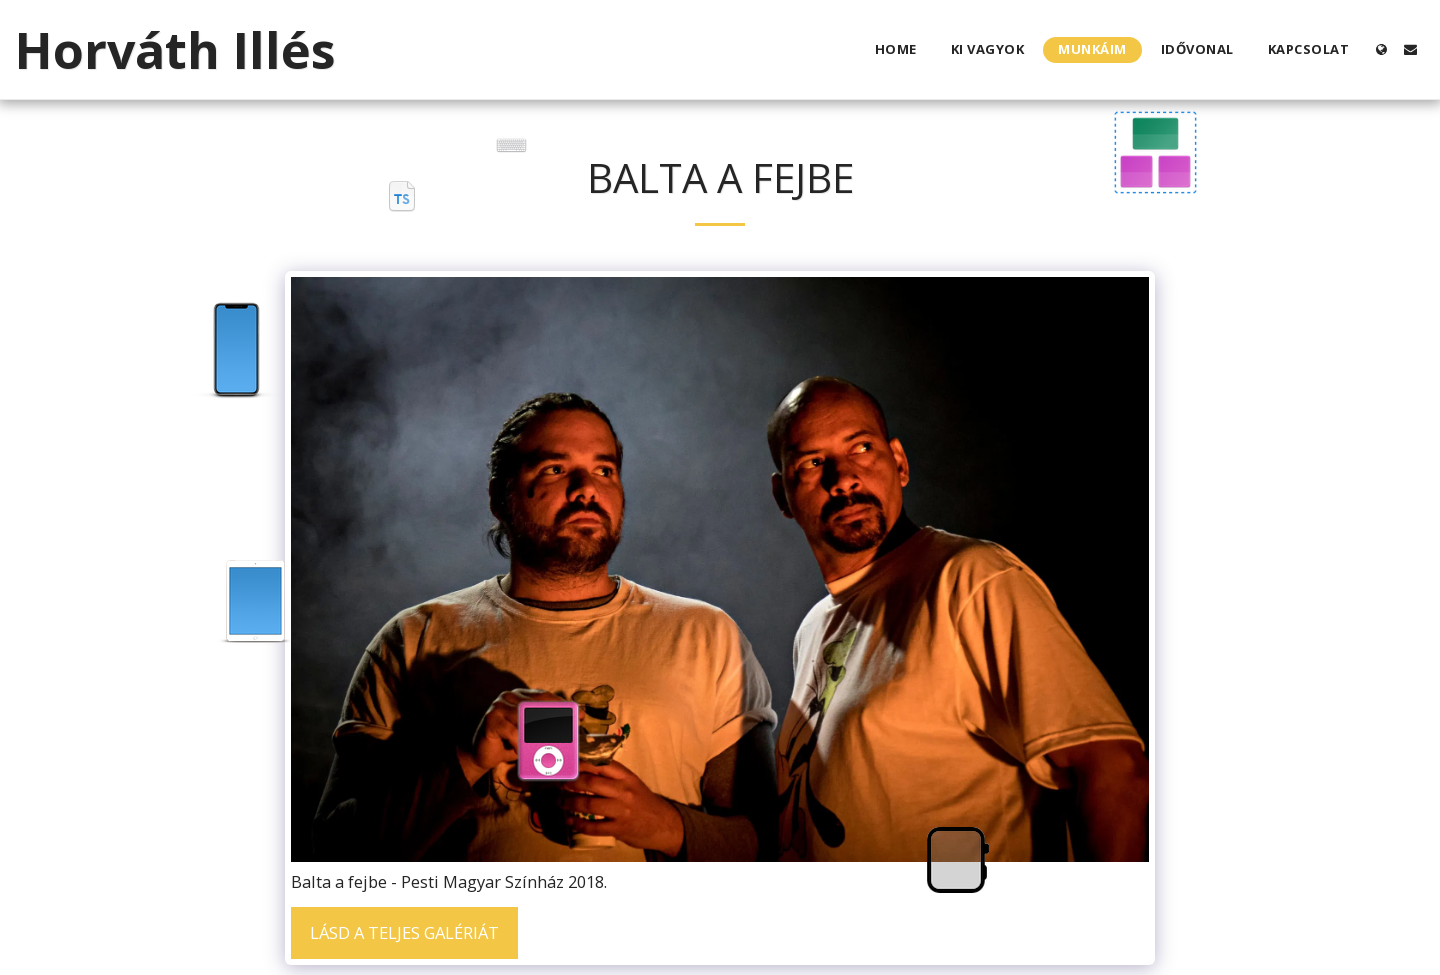  I want to click on a typescript source file, so click(402, 196).